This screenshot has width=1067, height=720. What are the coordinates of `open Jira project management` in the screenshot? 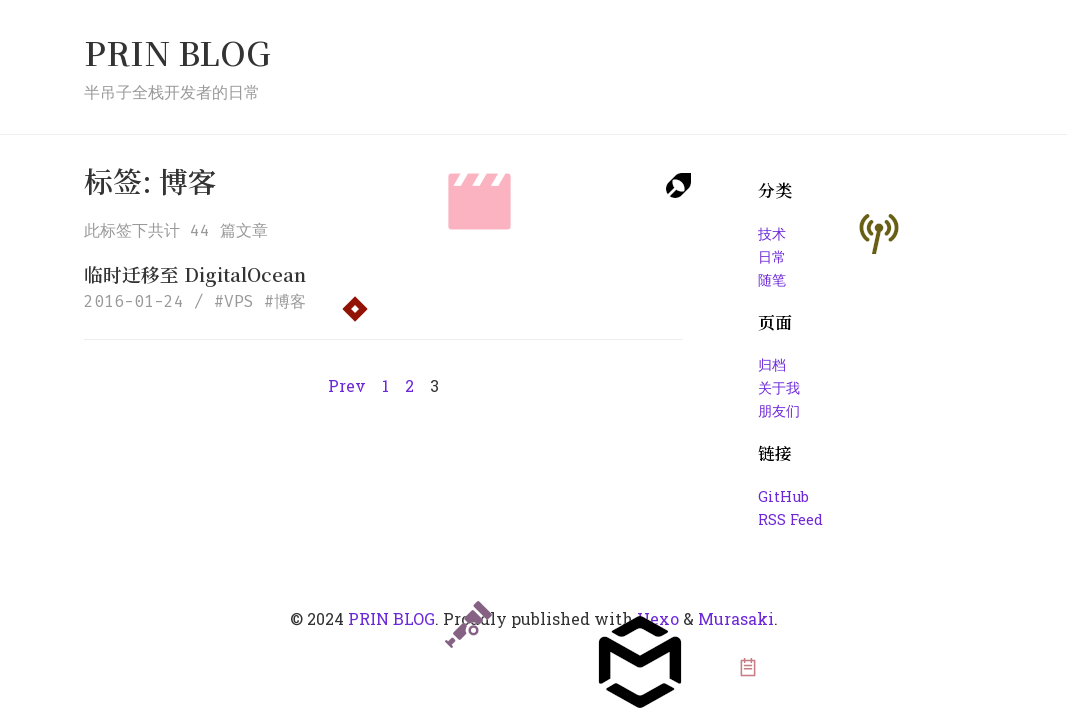 It's located at (355, 309).